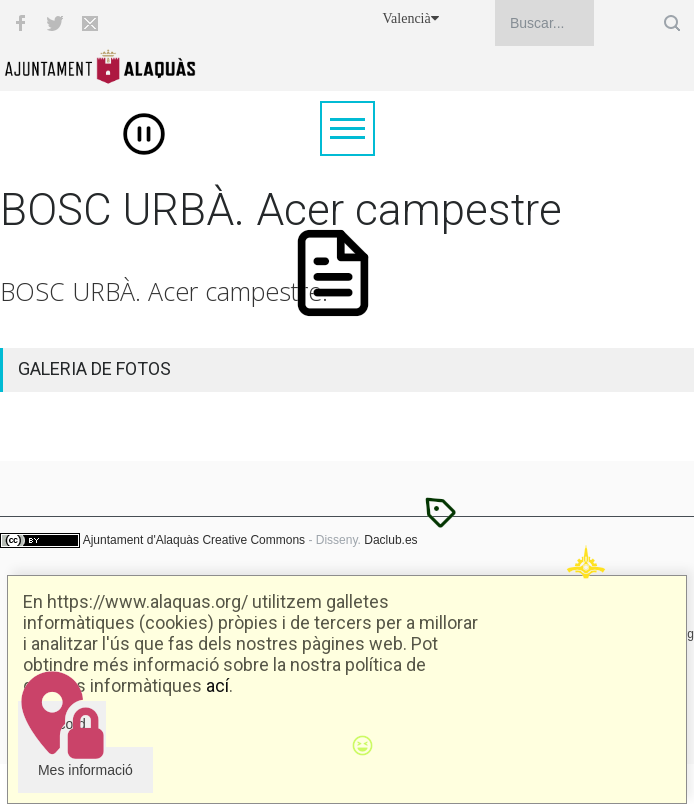 The height and width of the screenshot is (804, 694). What do you see at coordinates (362, 745) in the screenshot?
I see `react with a laughing emoji` at bounding box center [362, 745].